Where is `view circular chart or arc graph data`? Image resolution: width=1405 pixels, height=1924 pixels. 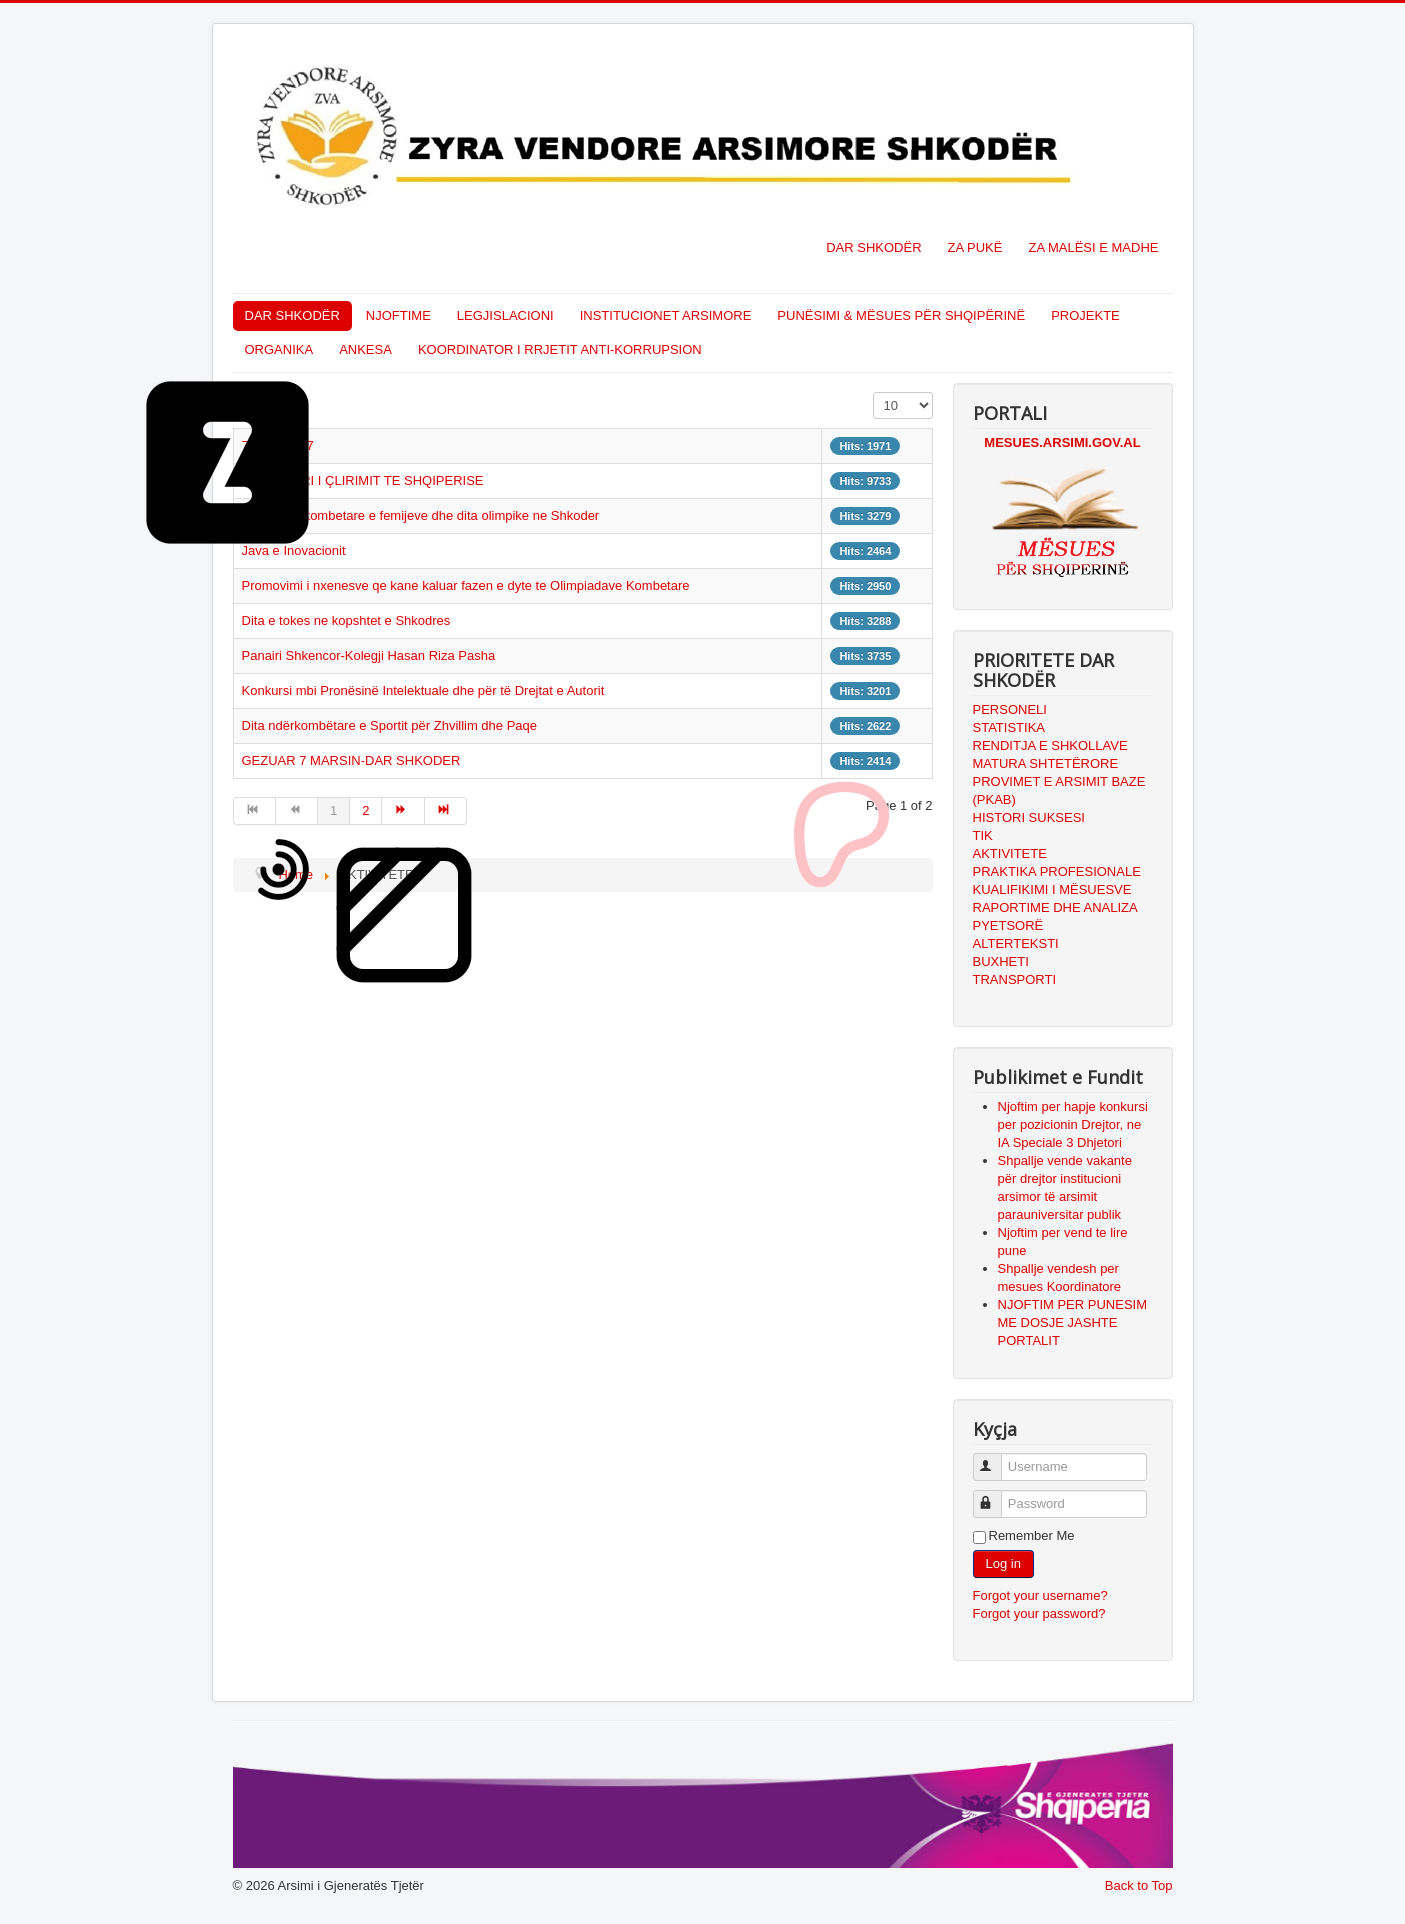
view circular chart or arc graph data is located at coordinates (278, 869).